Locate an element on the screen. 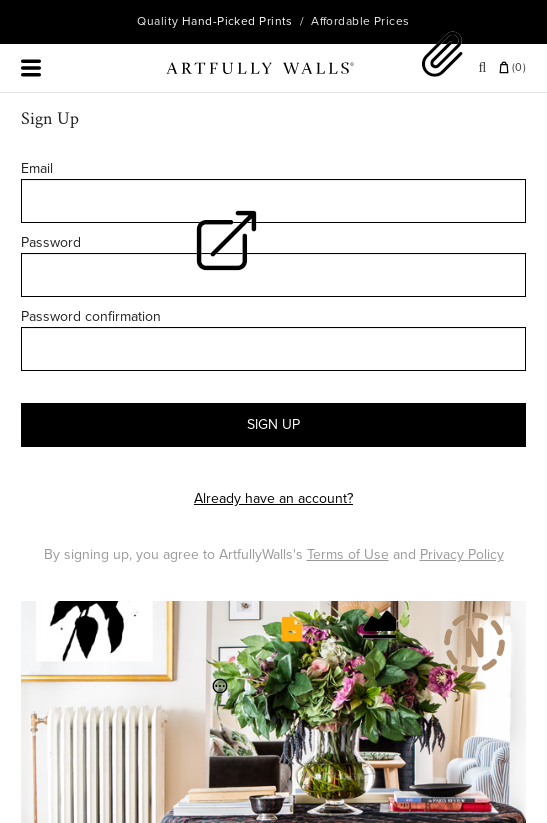  indicates a draft or pending status for an item is located at coordinates (474, 642).